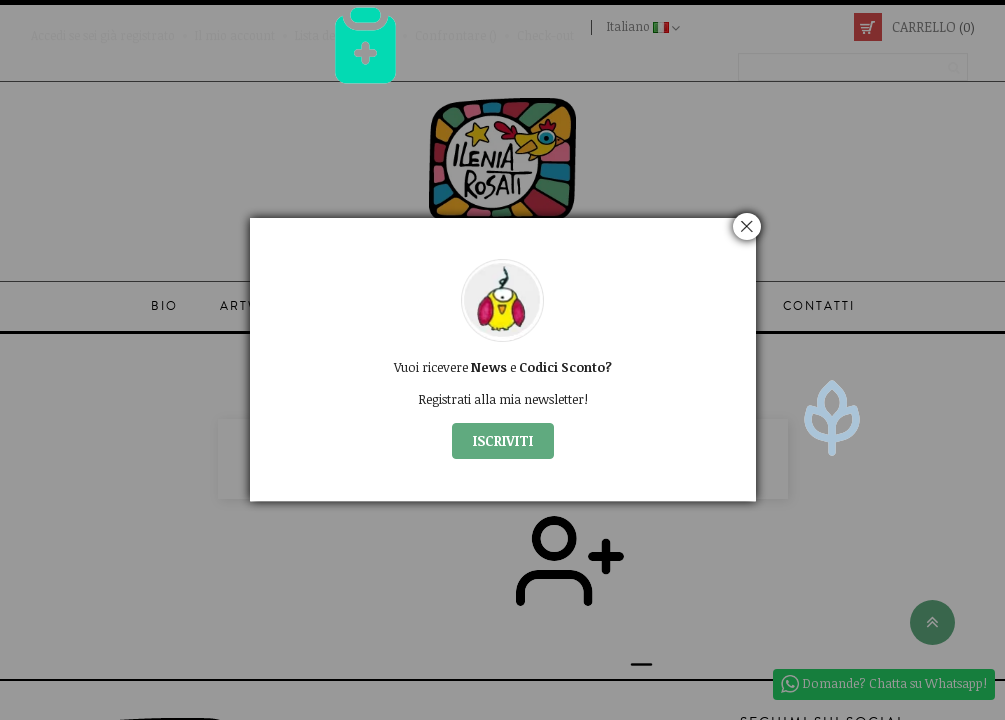 Image resolution: width=1005 pixels, height=720 pixels. I want to click on decrease quantity or value, so click(641, 664).